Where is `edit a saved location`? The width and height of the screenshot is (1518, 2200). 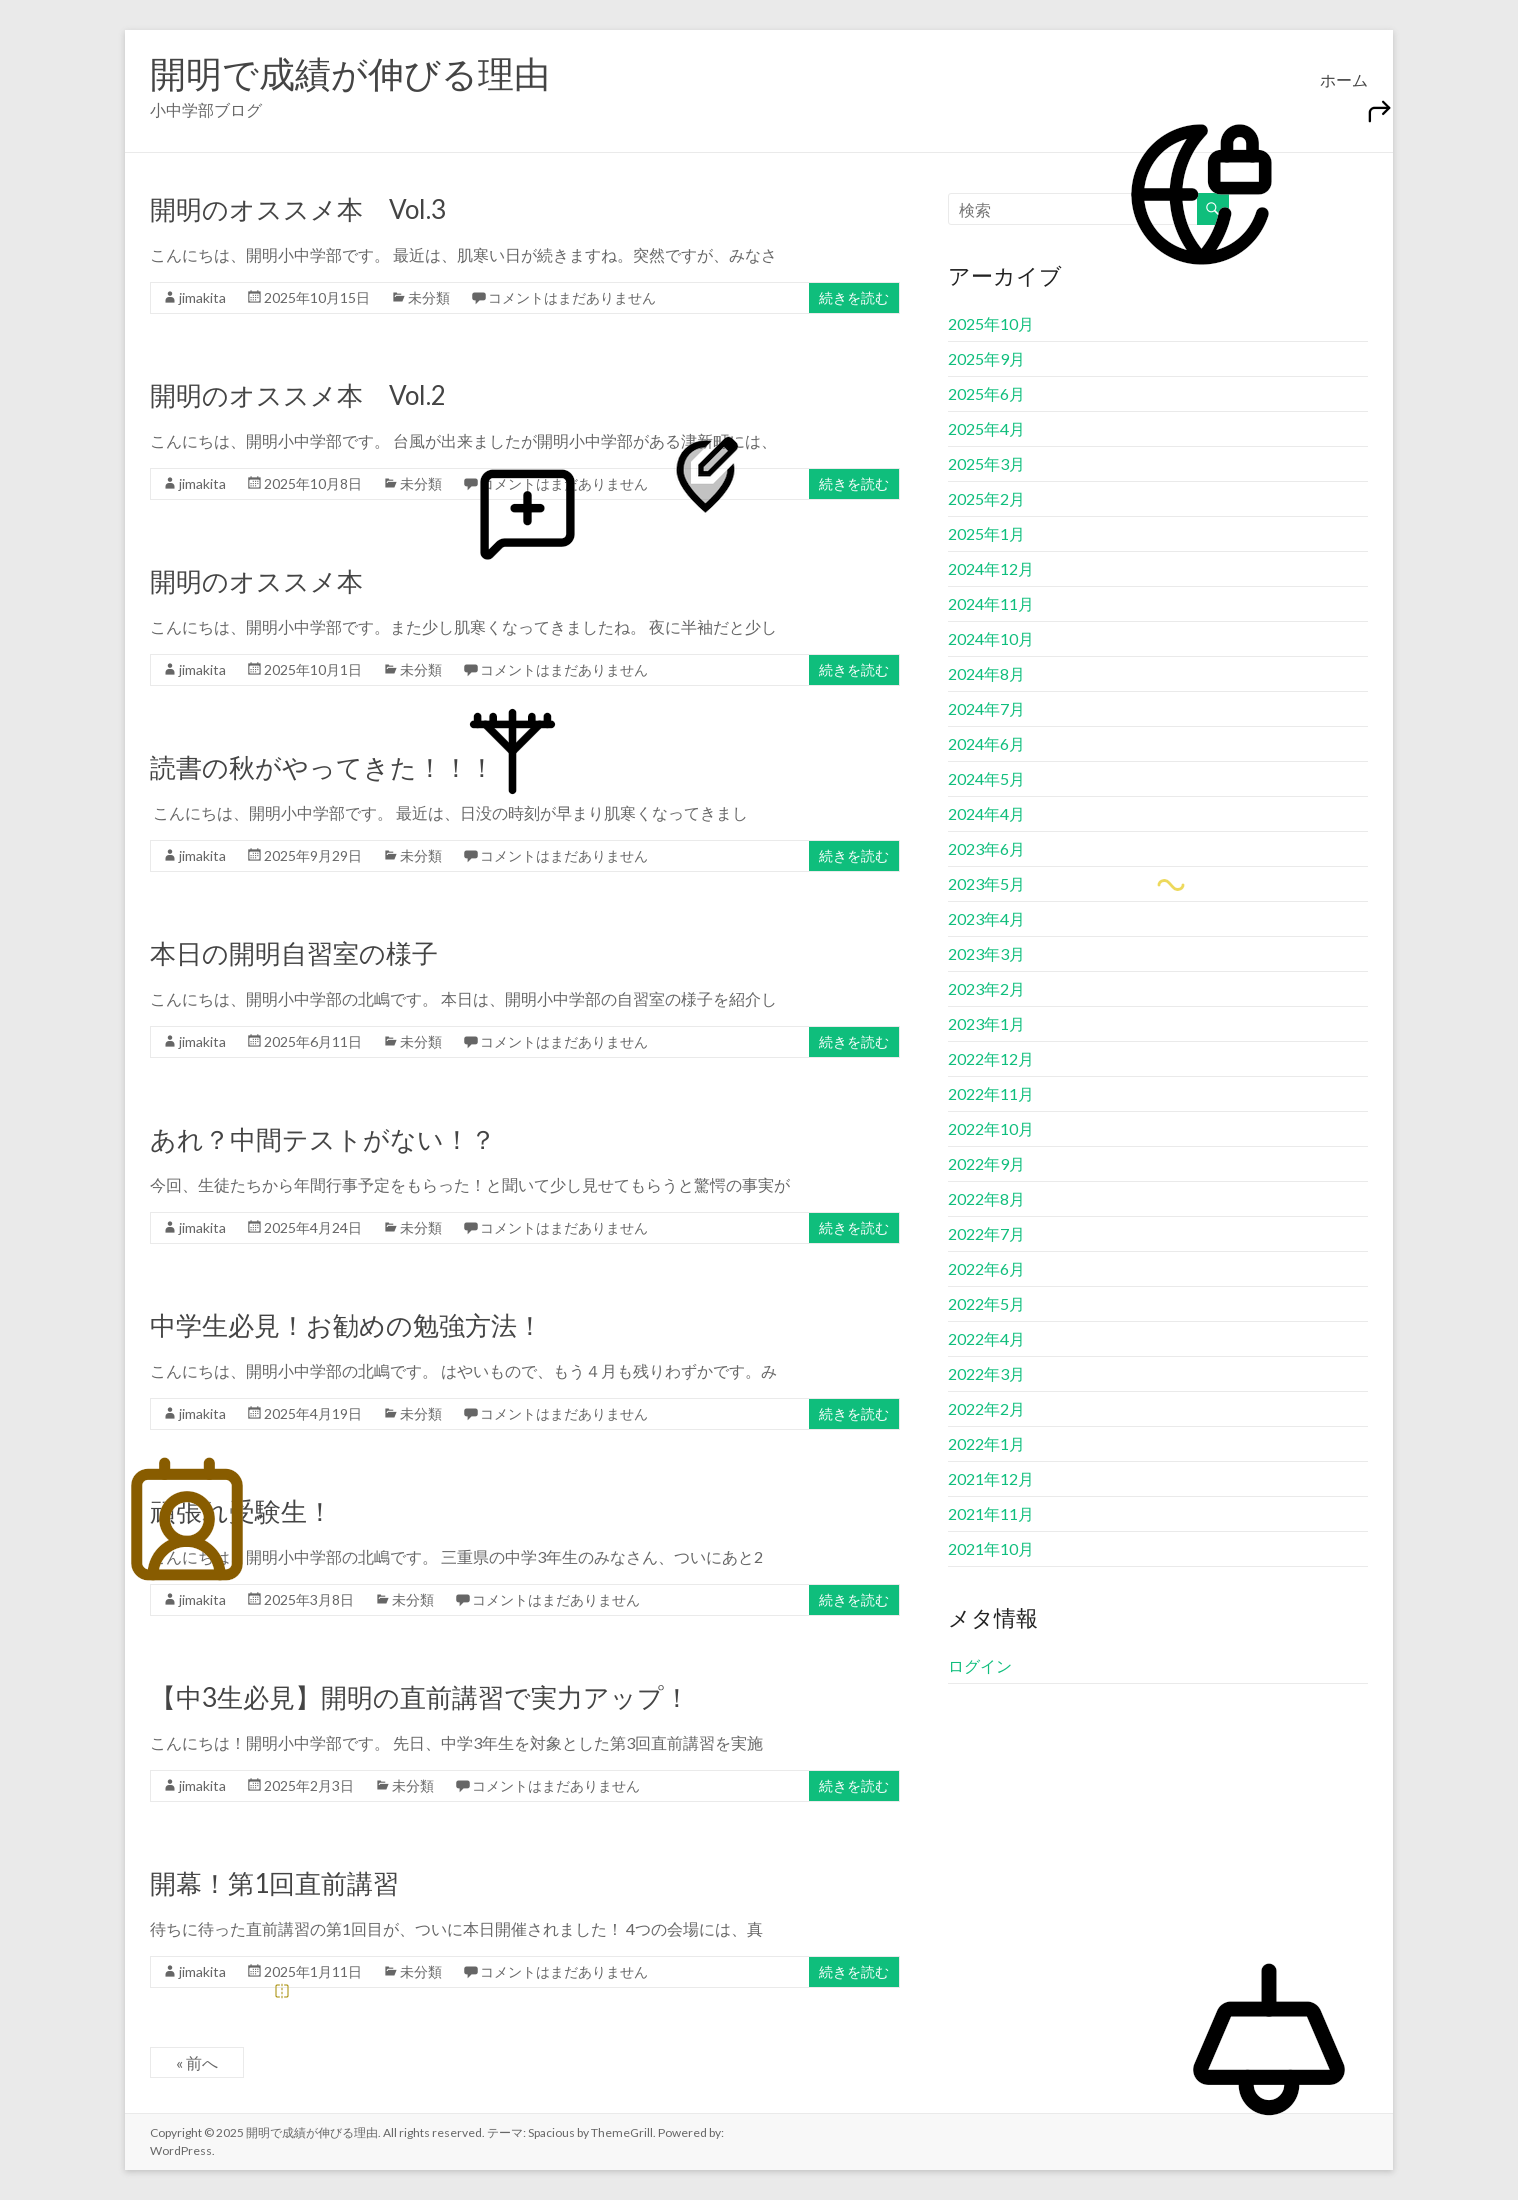
edit a saved location is located at coordinates (705, 476).